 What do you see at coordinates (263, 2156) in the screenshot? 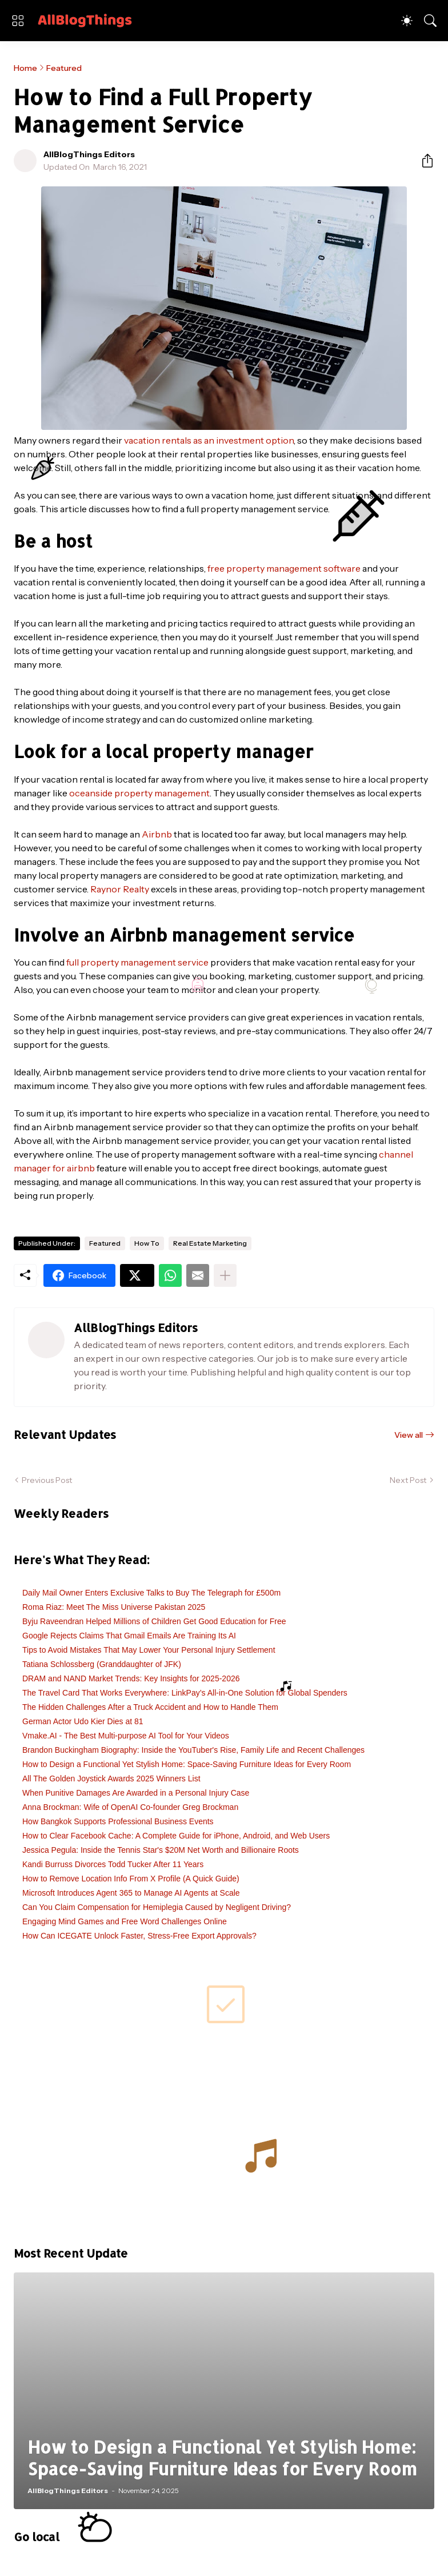
I see `access music or audio library` at bounding box center [263, 2156].